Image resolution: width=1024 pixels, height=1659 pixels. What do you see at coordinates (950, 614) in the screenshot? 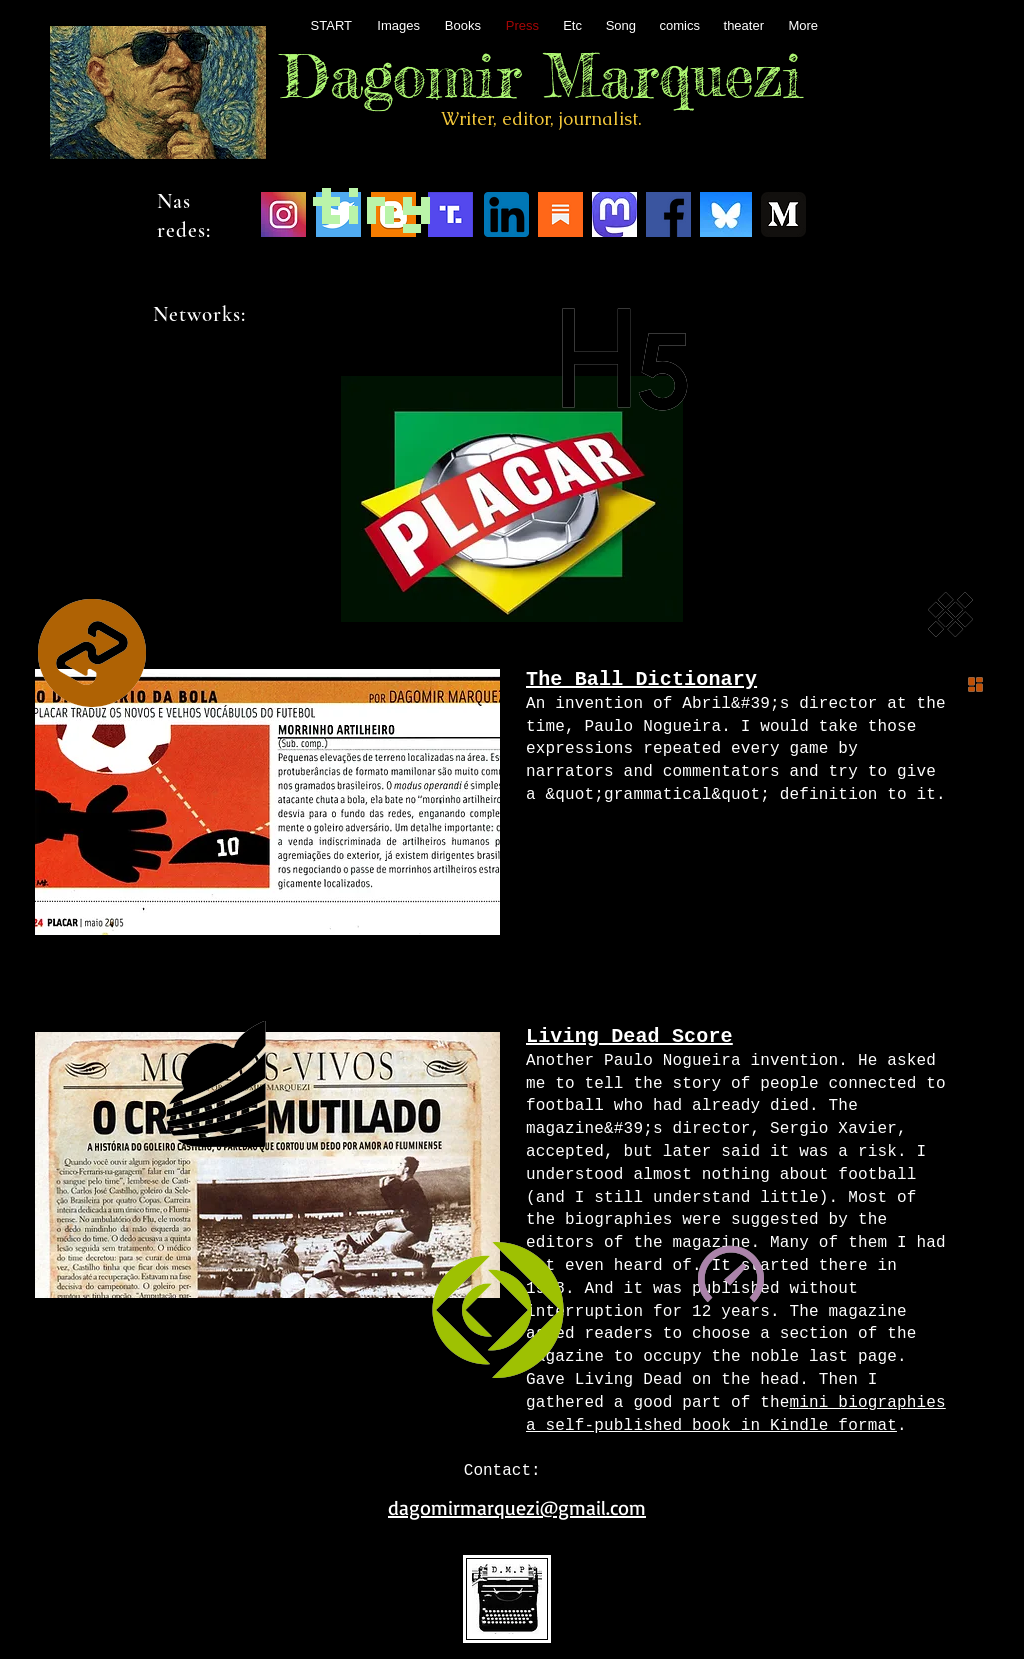
I see `mingw-w64 compiler toolchain logo` at bounding box center [950, 614].